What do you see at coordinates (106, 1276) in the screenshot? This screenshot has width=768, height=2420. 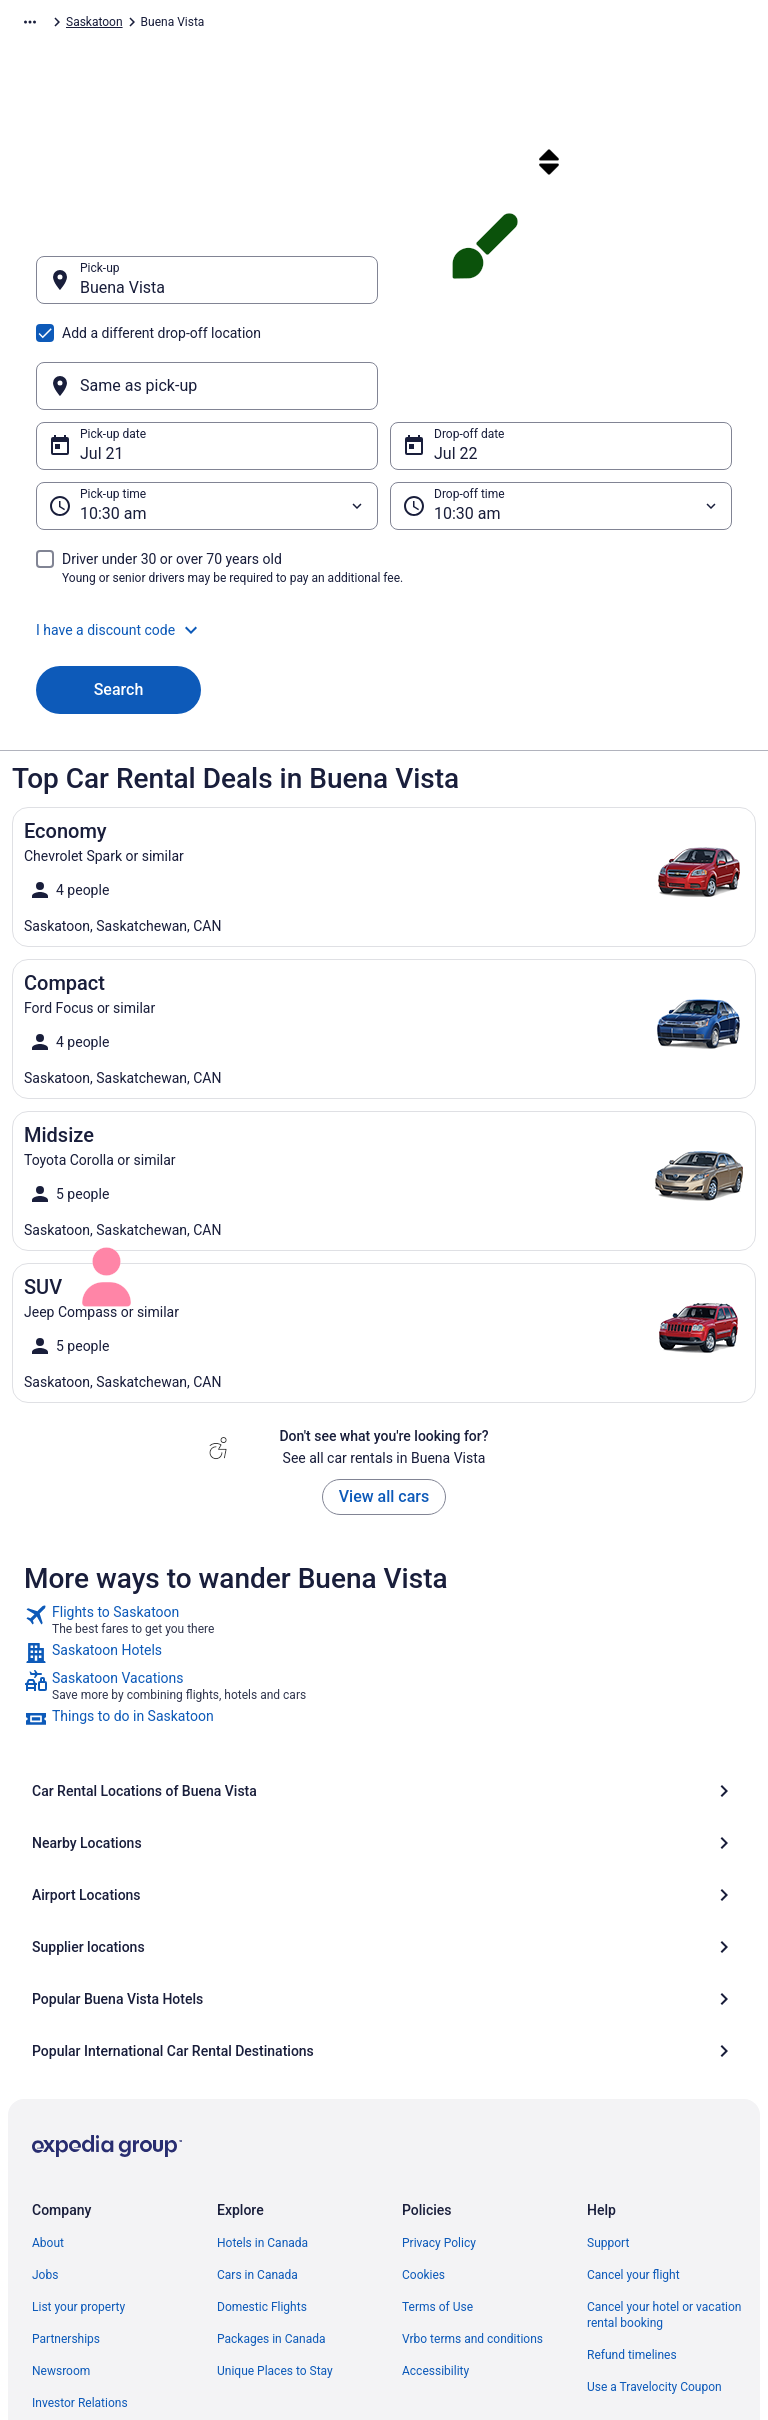 I see `view your profile` at bounding box center [106, 1276].